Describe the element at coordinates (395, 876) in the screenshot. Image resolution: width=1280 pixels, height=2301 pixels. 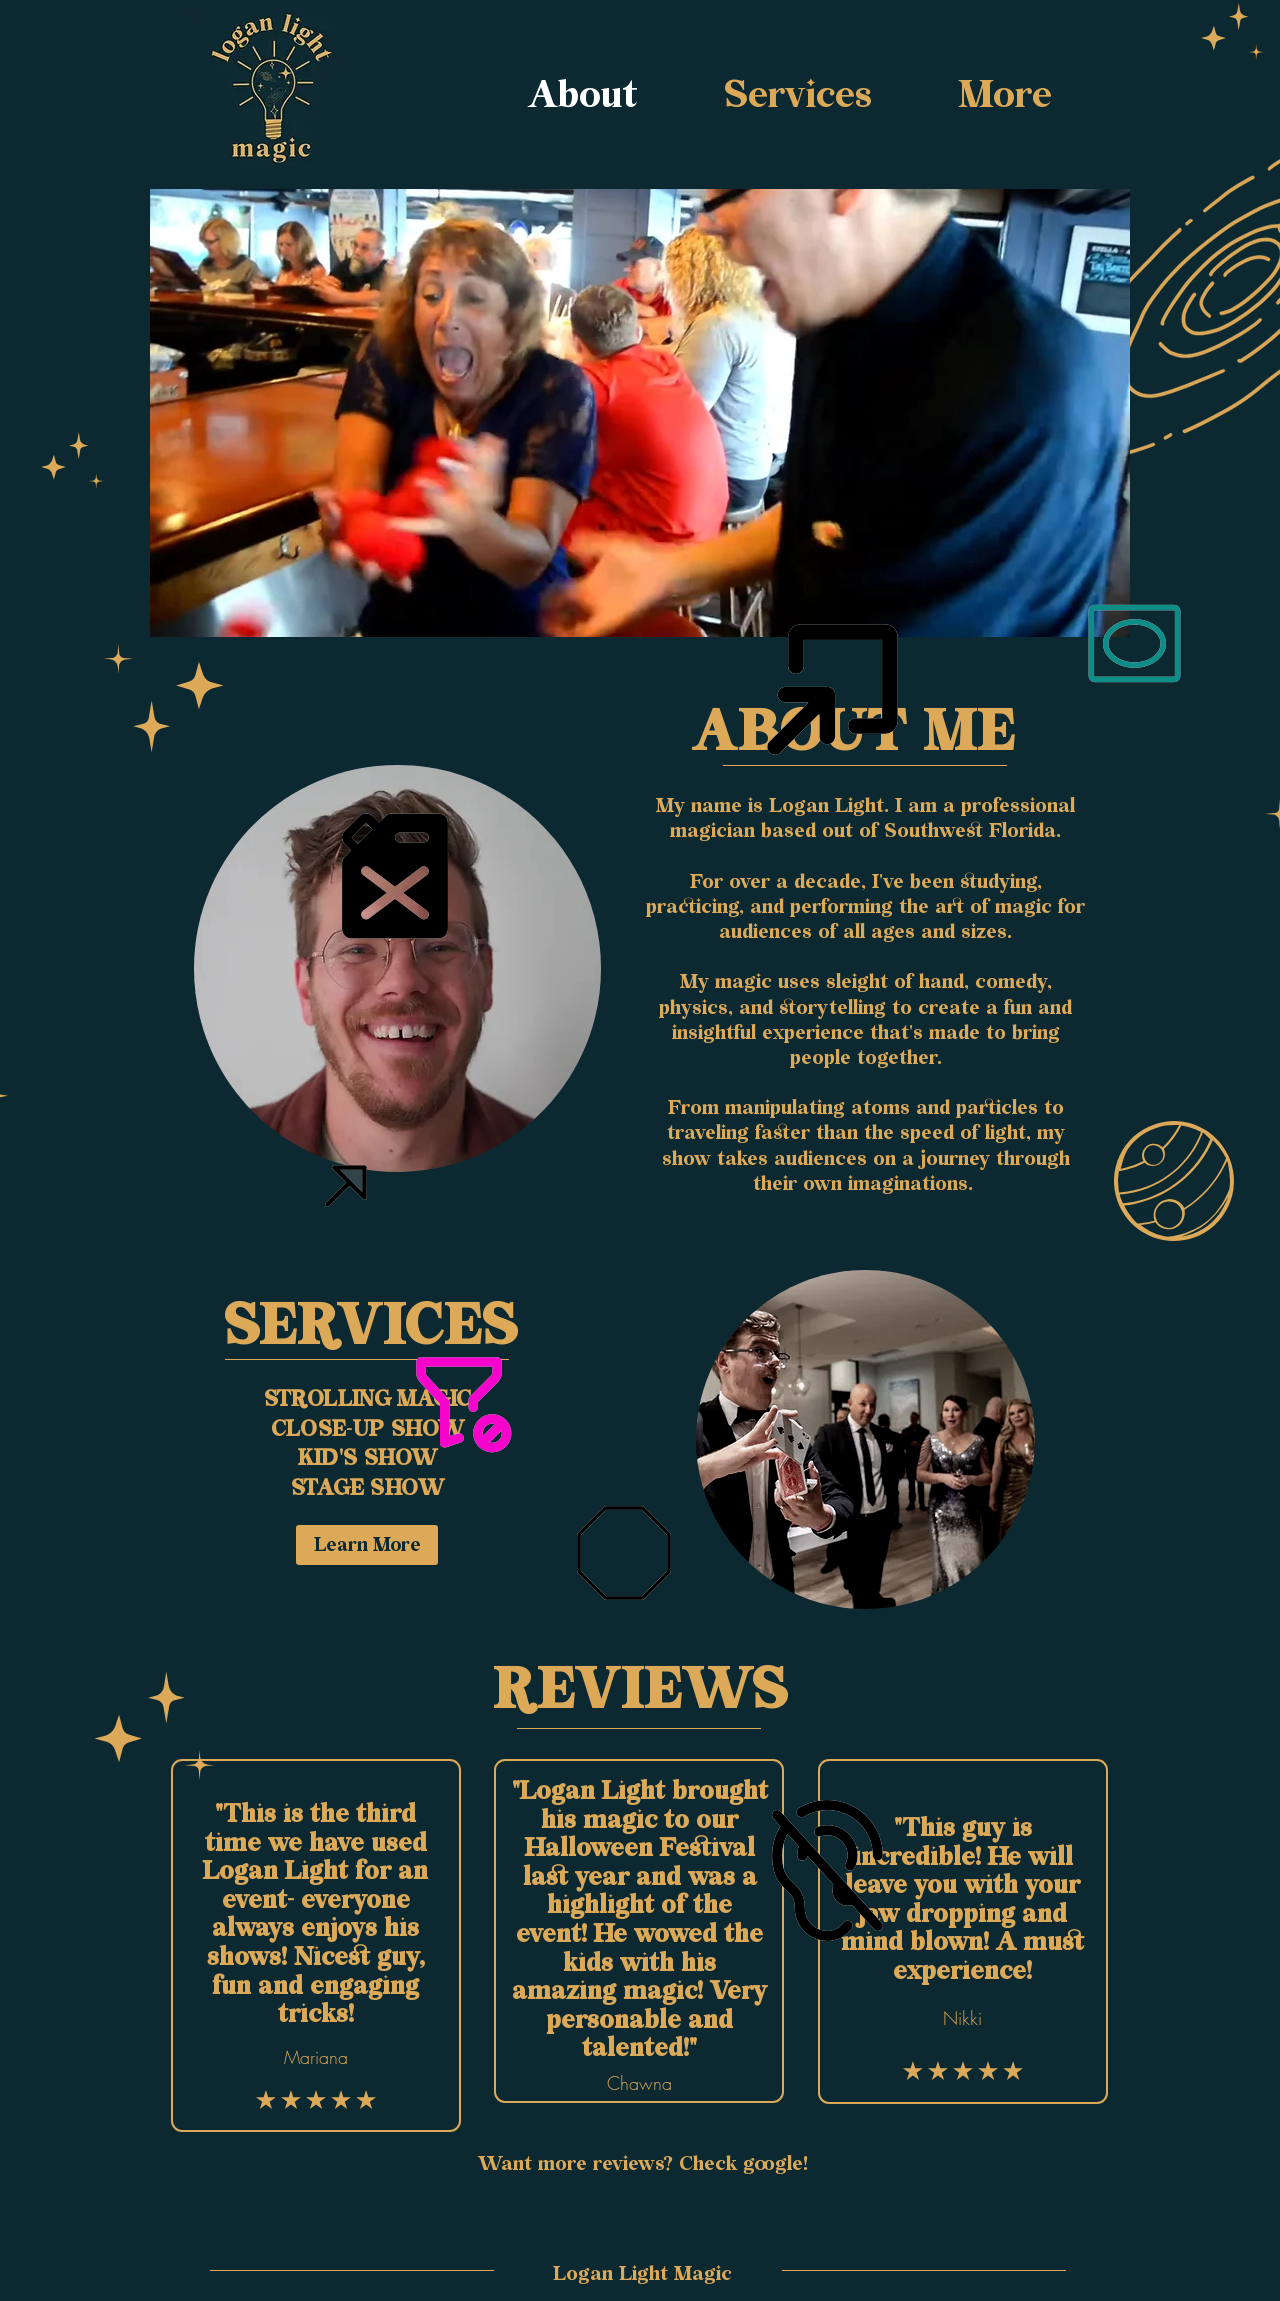
I see `indicates fuel or gas station nearby` at that location.